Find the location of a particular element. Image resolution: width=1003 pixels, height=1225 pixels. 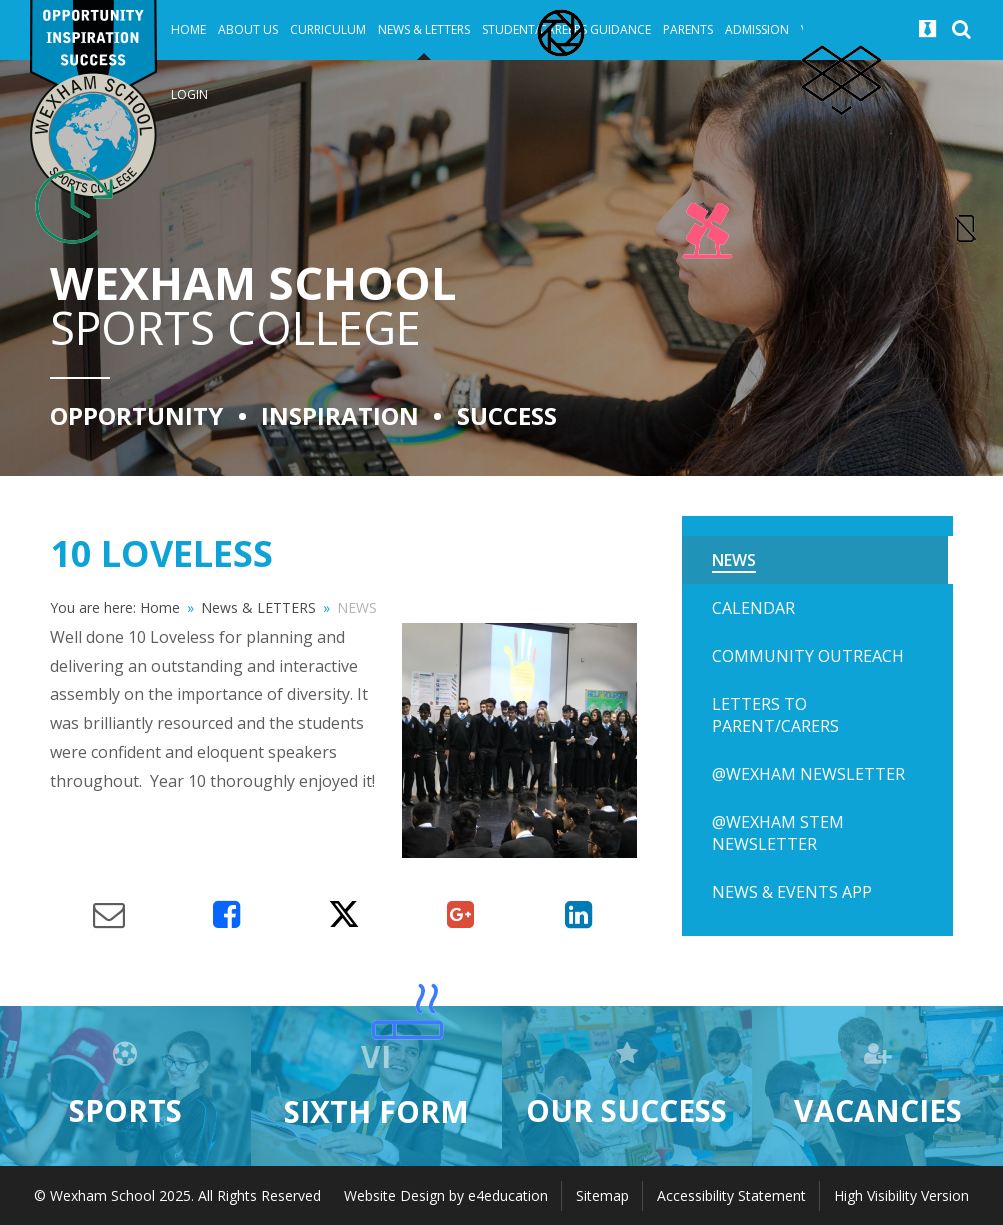

indicates a designated smoking area is located at coordinates (407, 1019).